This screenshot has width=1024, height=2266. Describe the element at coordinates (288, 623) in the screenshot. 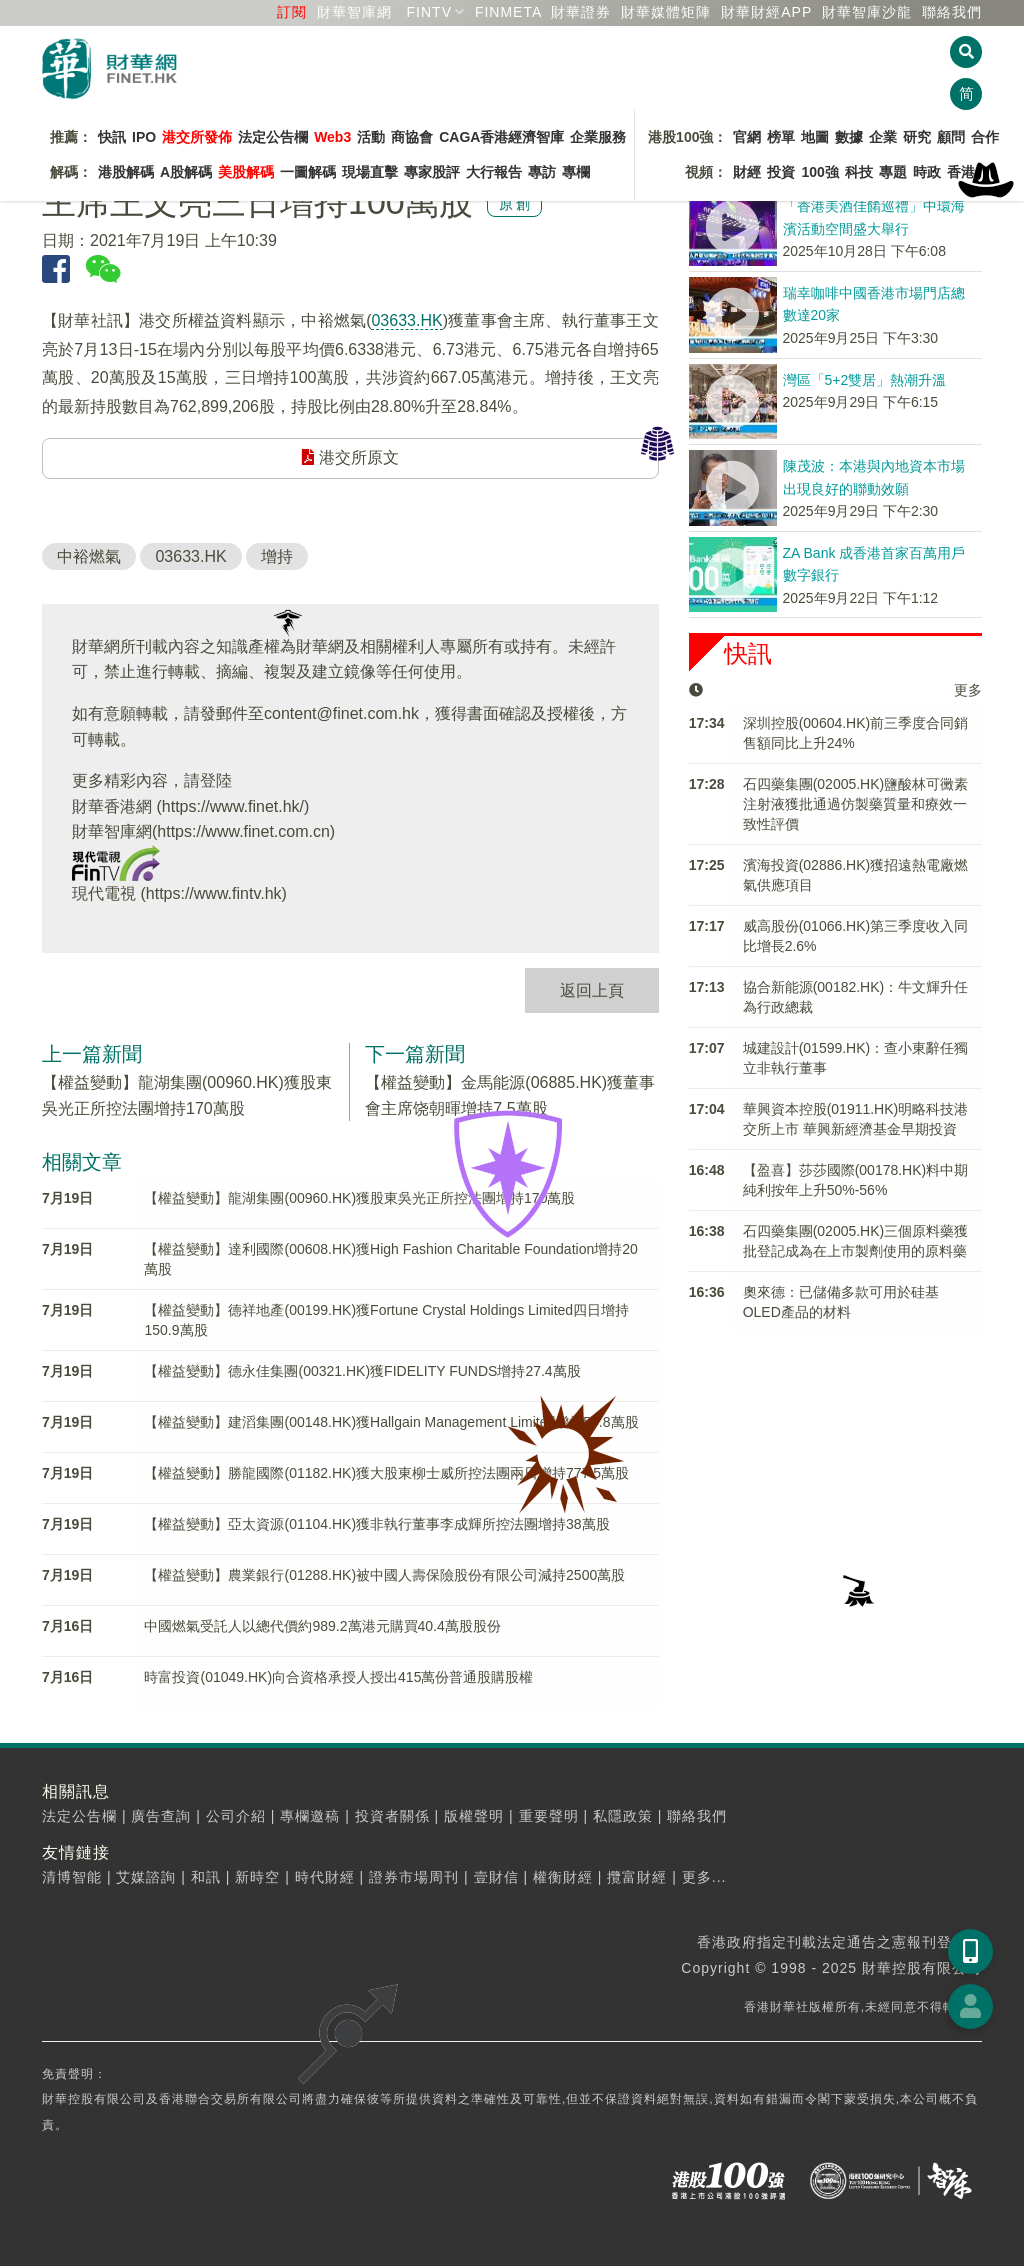

I see `access spell book or magic abilities` at that location.